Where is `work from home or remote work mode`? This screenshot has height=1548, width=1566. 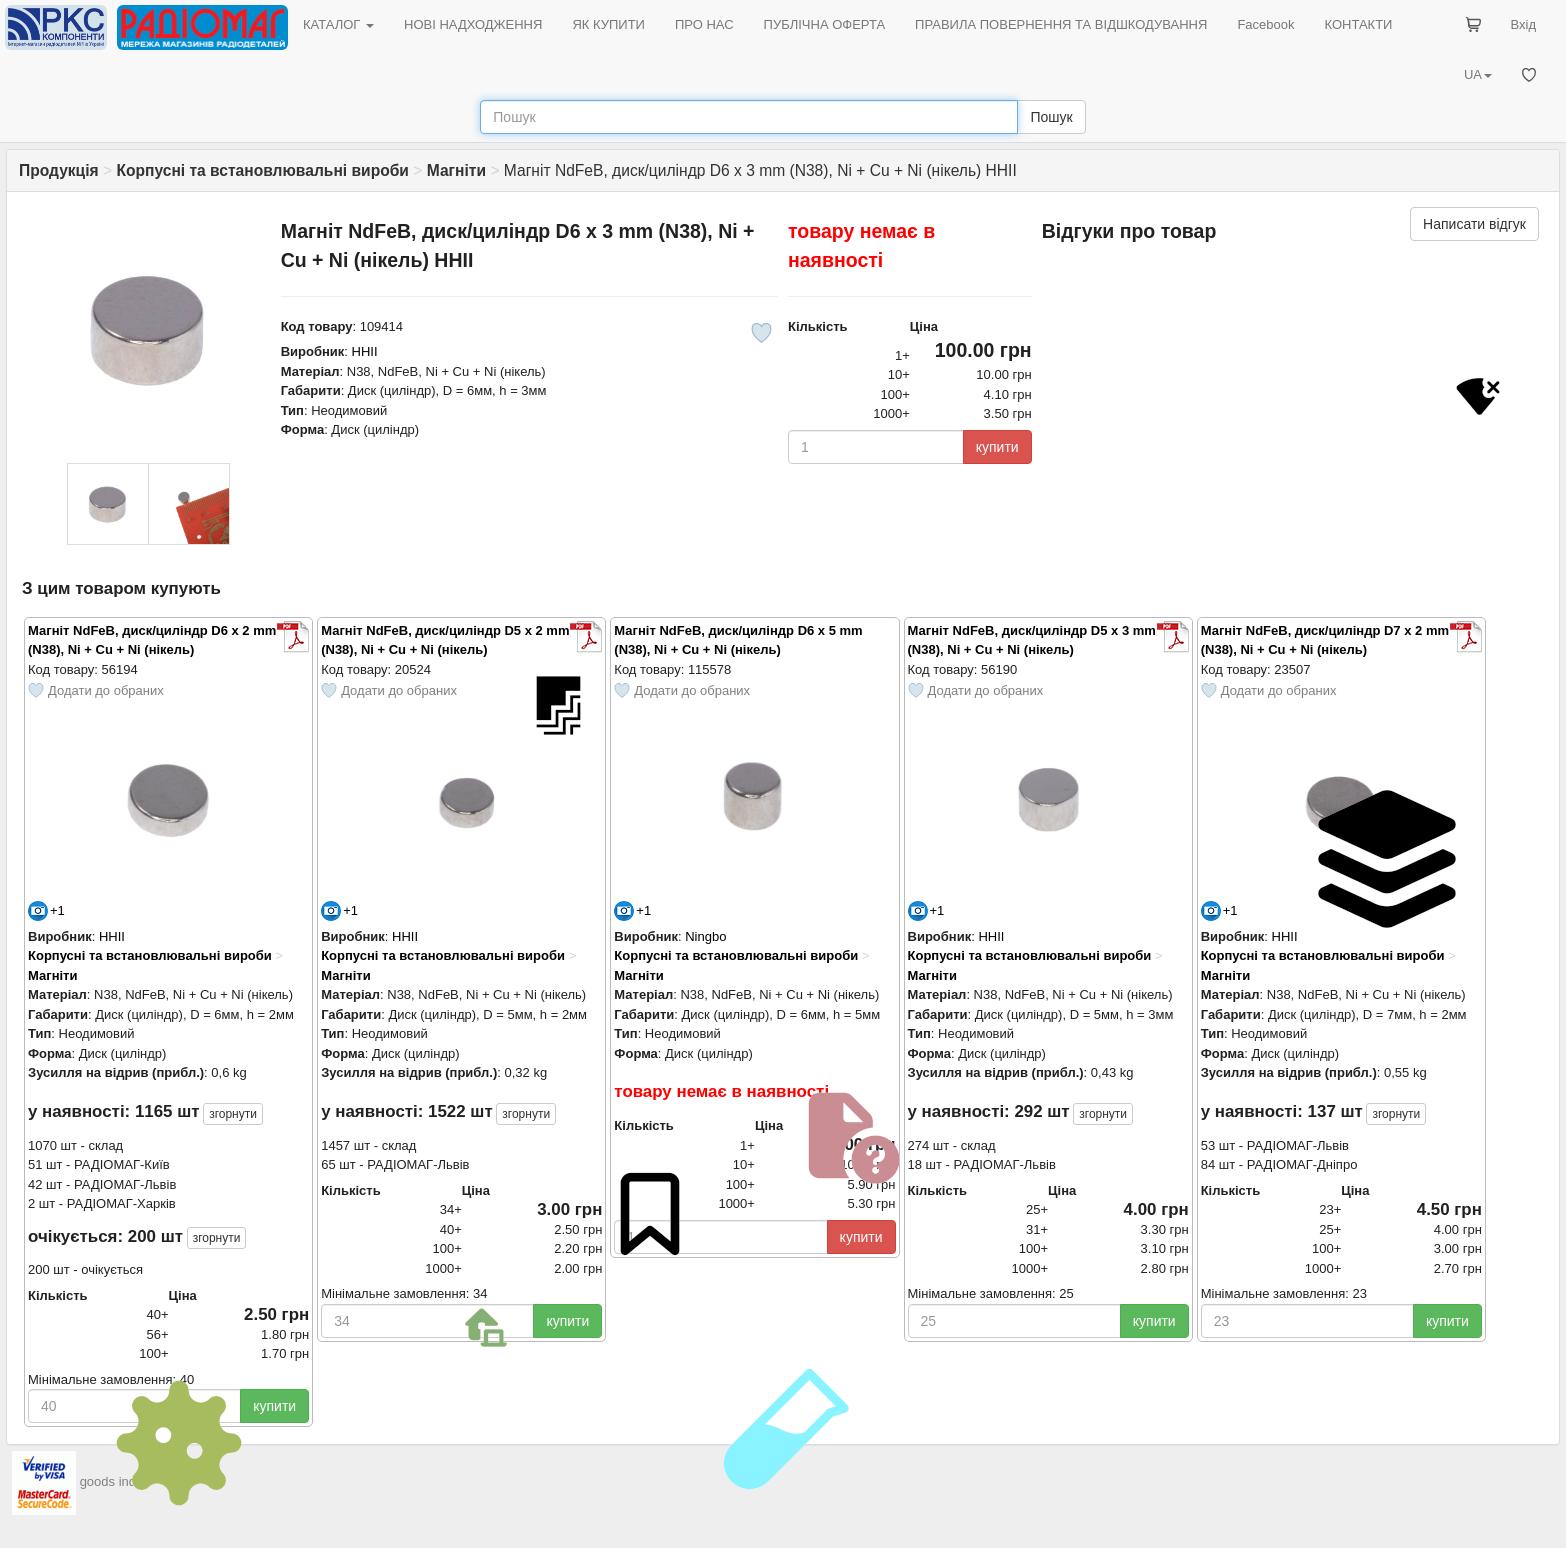
work from home or remote work mode is located at coordinates (486, 1327).